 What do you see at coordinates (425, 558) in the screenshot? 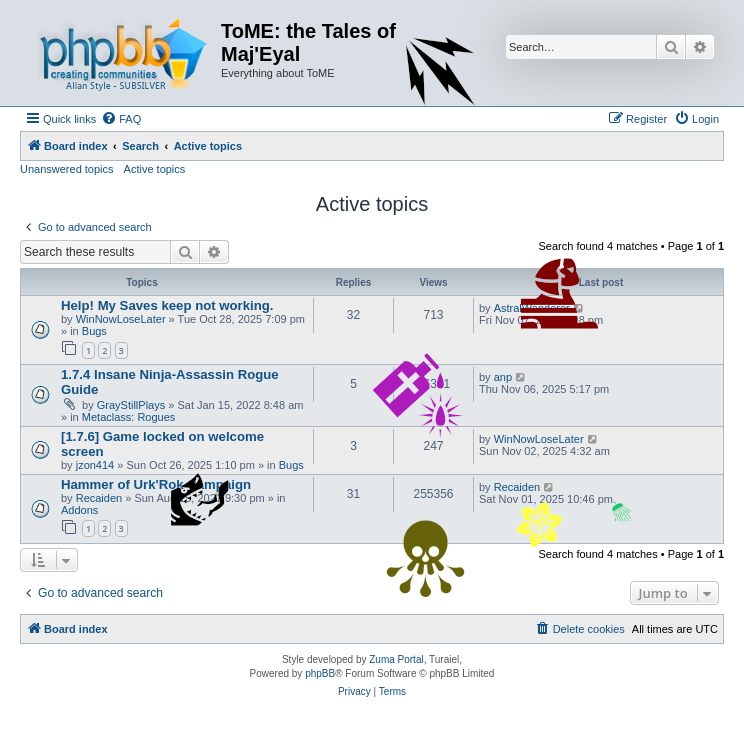
I see `indicates a toxic or hazardous game element` at bounding box center [425, 558].